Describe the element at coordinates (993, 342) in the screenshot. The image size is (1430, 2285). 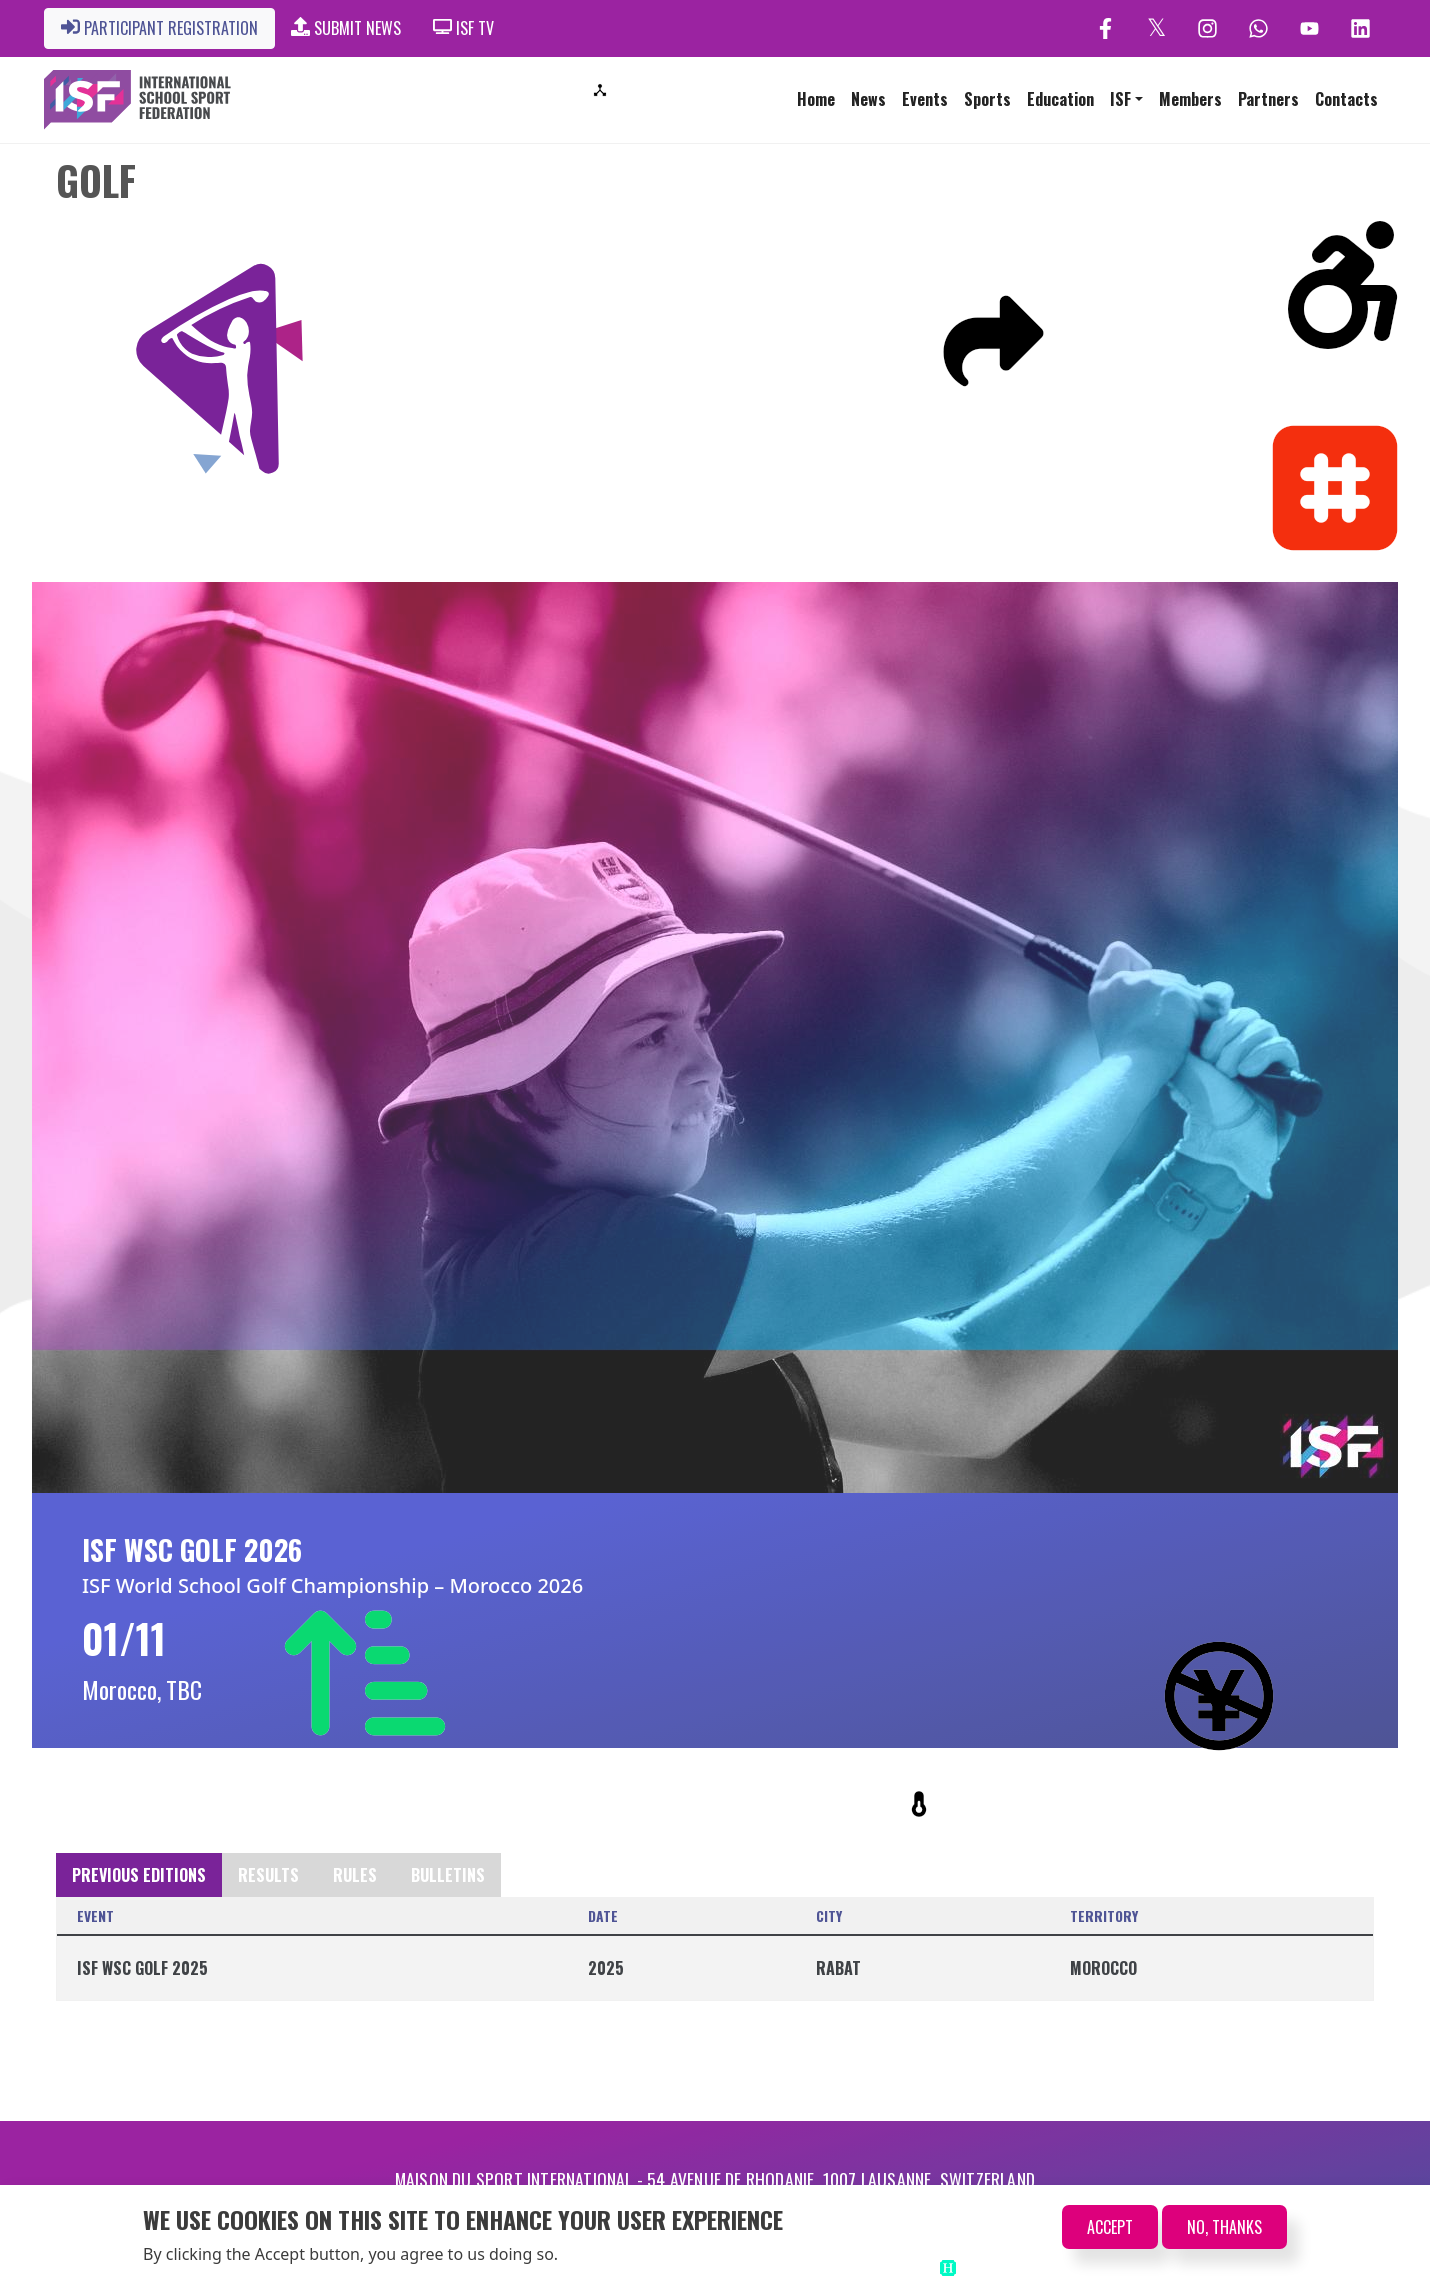
I see `share this content` at that location.